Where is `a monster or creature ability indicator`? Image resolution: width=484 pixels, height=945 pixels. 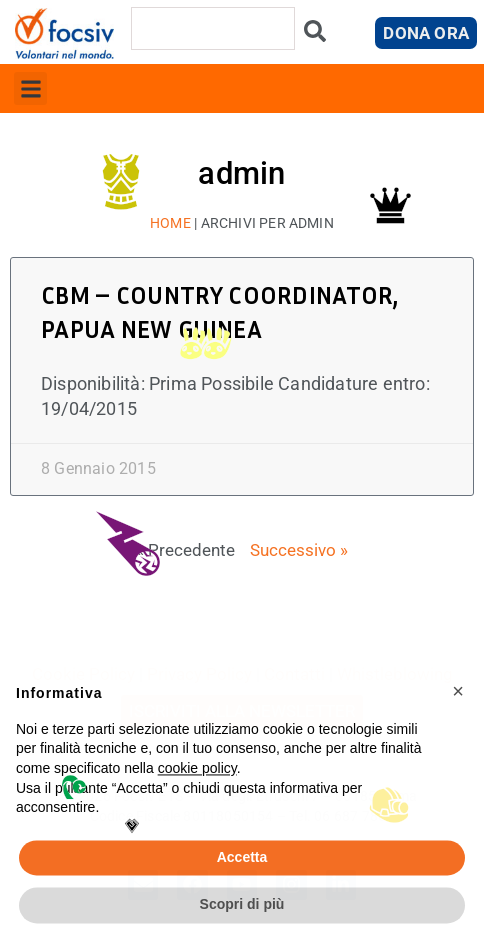
a monster or creature ability indicator is located at coordinates (74, 787).